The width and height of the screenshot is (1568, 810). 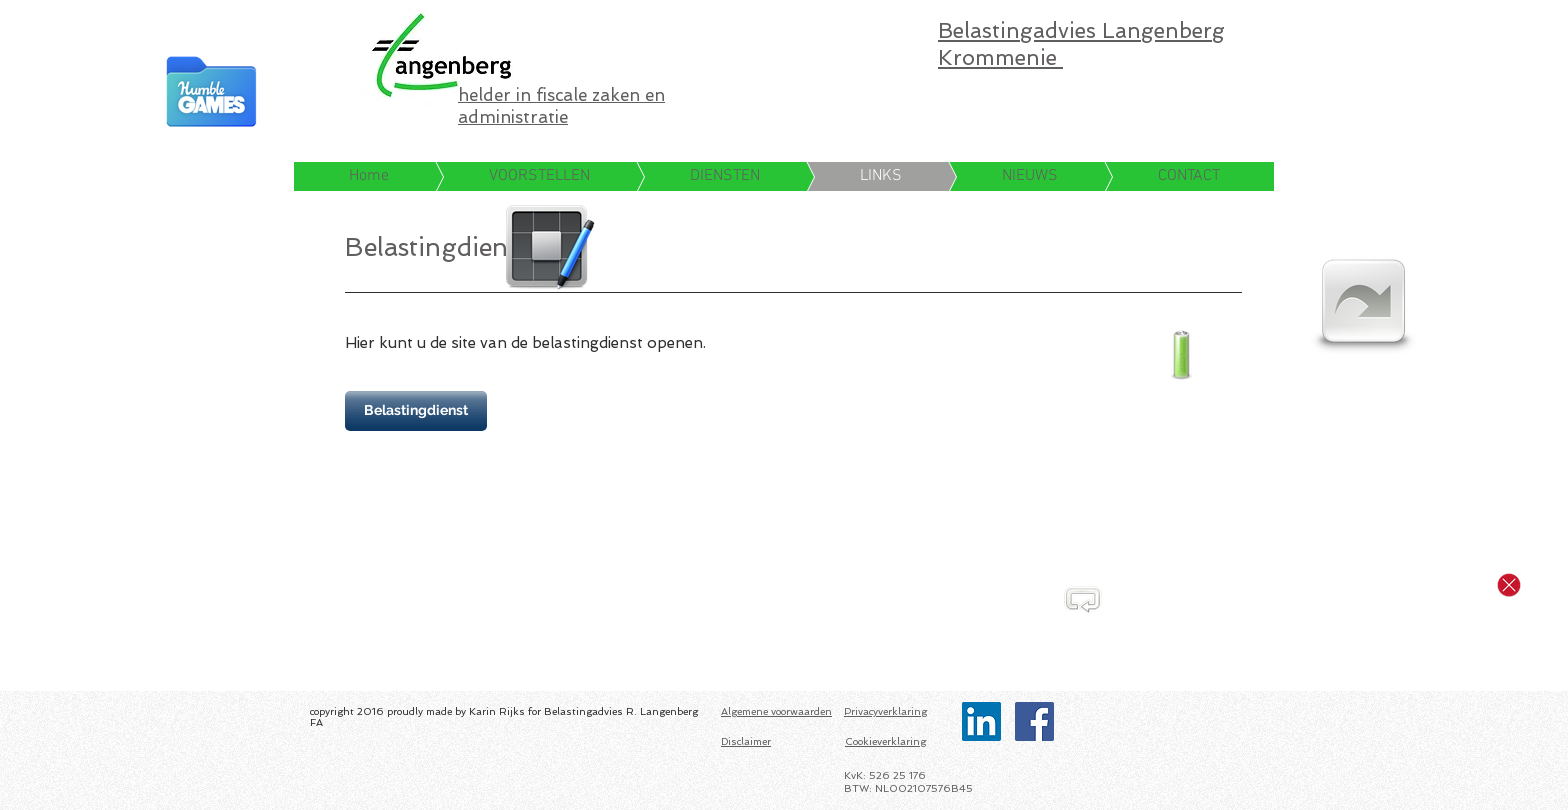 I want to click on enable repeat mode for current playlist, so click(x=1083, y=599).